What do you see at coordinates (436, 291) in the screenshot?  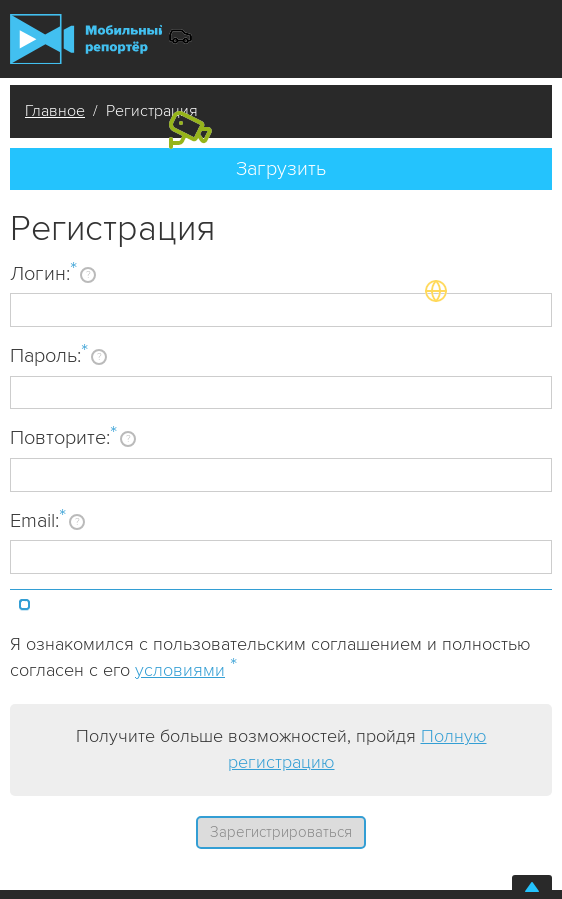 I see `switch to global or international settings` at bounding box center [436, 291].